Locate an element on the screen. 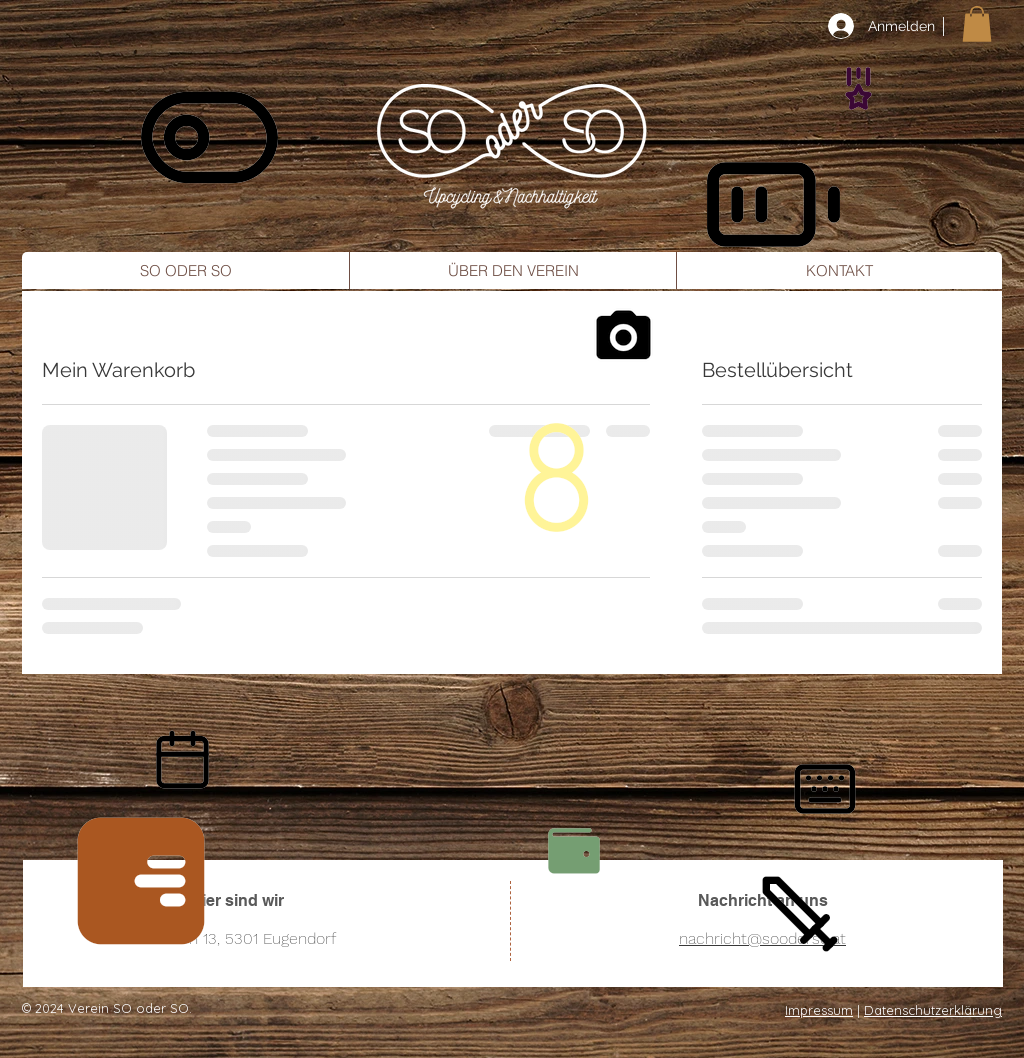 This screenshot has width=1024, height=1058. take a photo is located at coordinates (623, 337).